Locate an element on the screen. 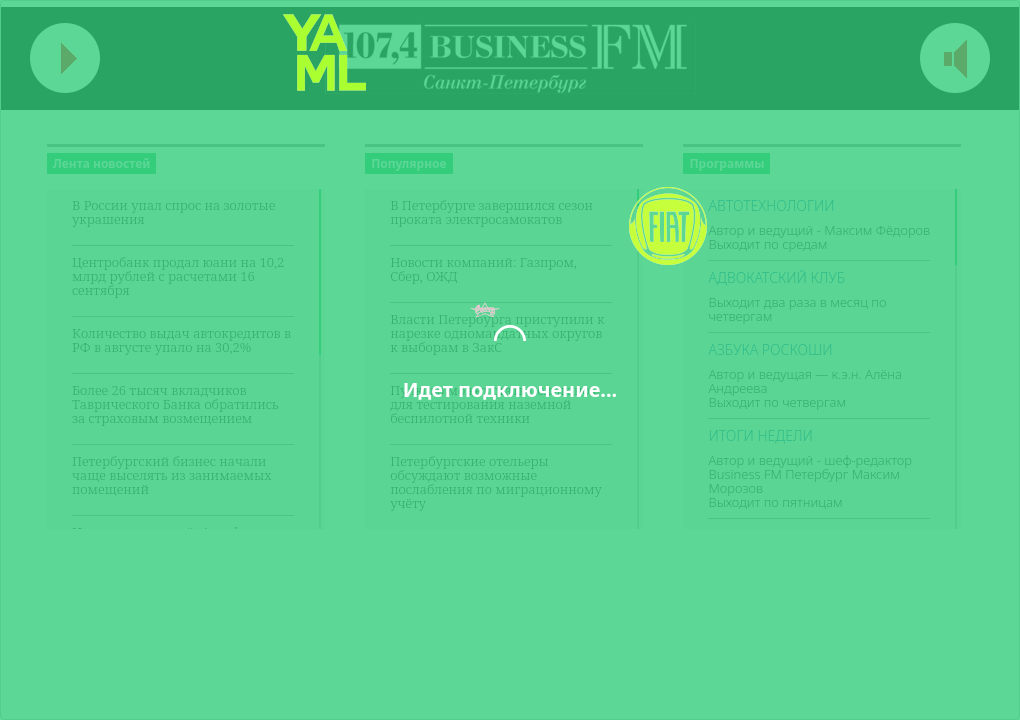 The image size is (1020, 720). fiat brand or vehicle identification is located at coordinates (668, 226).